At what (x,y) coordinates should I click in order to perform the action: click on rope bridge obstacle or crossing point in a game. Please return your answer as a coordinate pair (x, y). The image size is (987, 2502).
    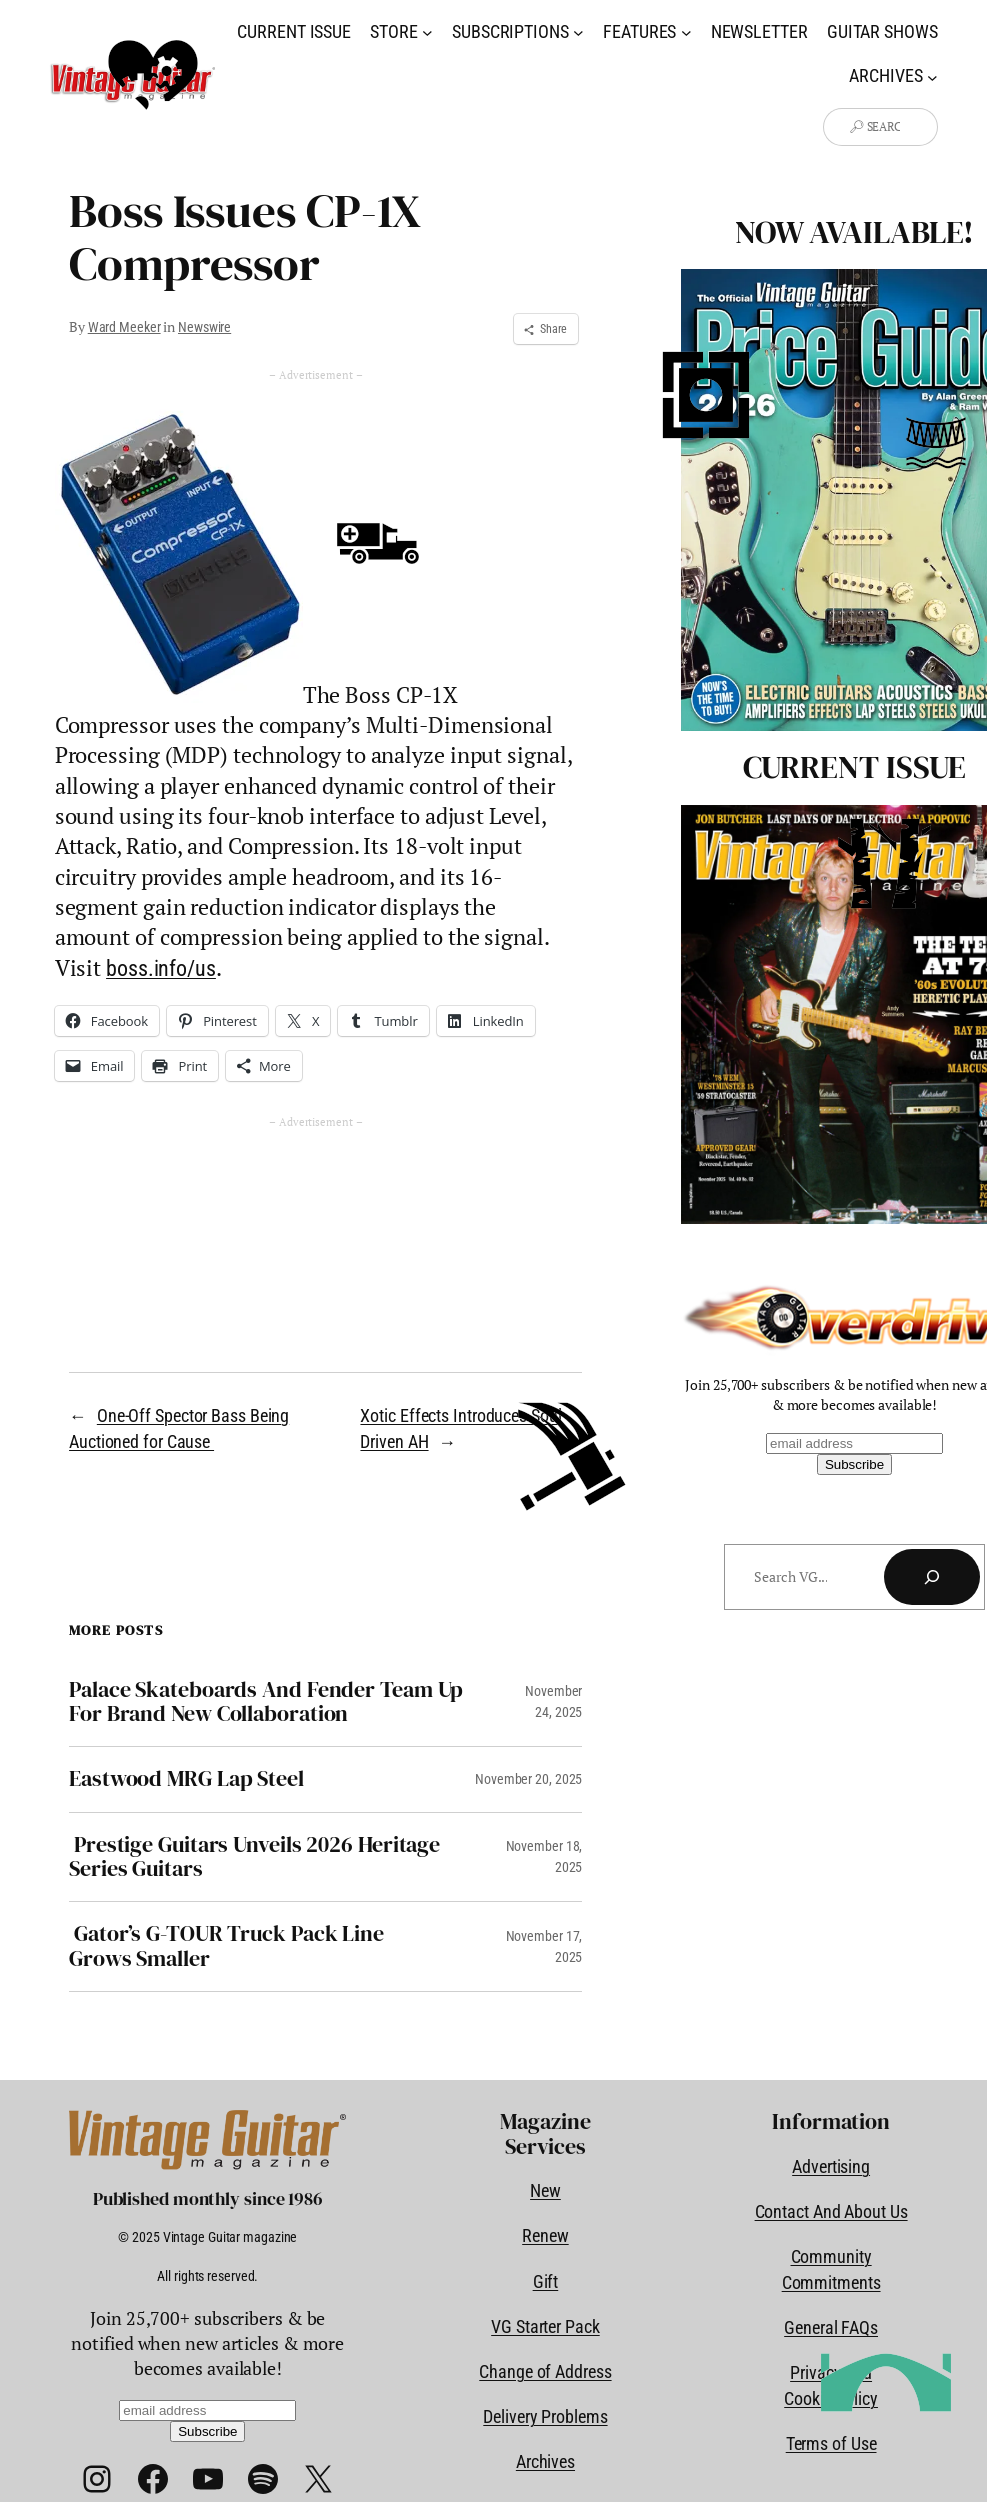
    Looking at the image, I should click on (936, 440).